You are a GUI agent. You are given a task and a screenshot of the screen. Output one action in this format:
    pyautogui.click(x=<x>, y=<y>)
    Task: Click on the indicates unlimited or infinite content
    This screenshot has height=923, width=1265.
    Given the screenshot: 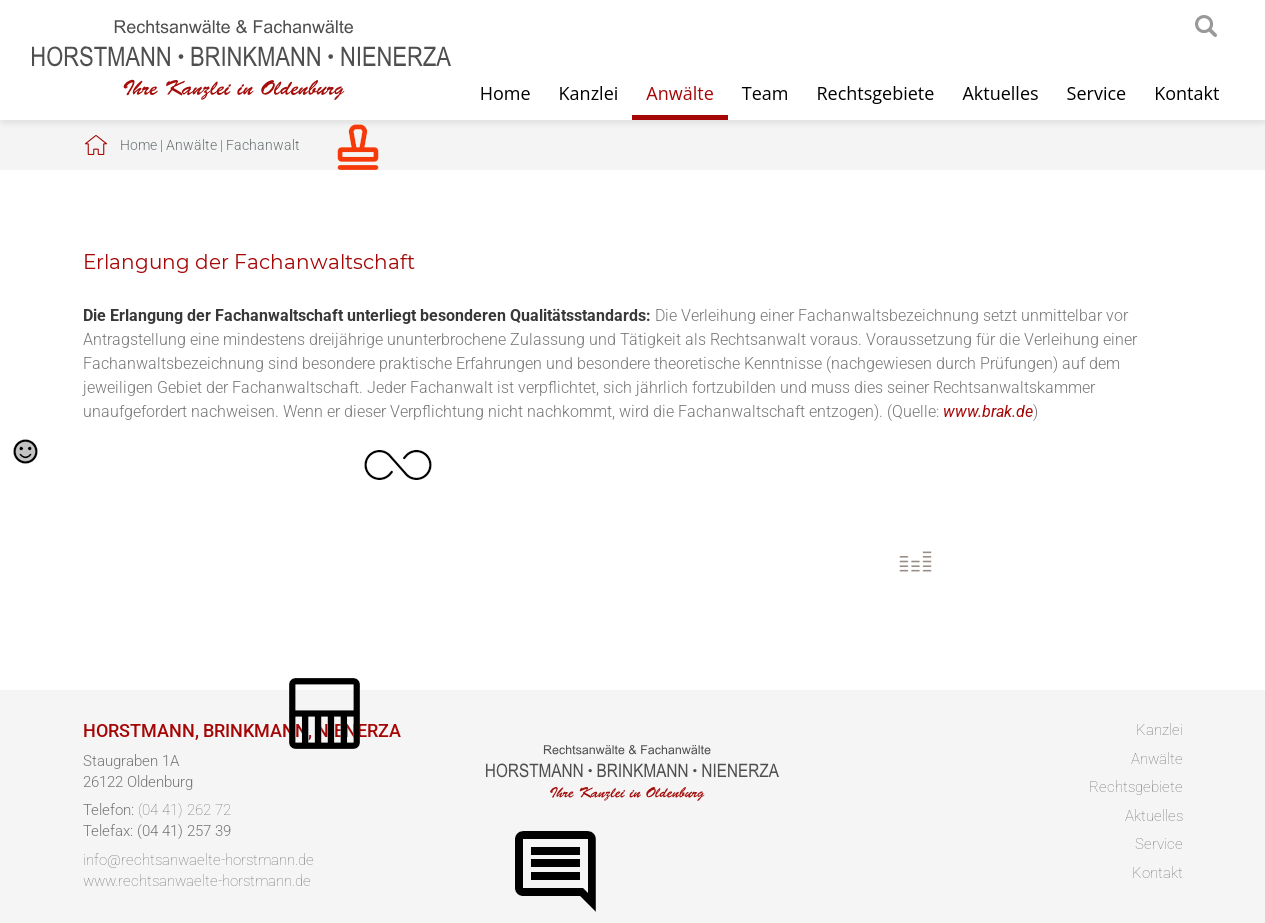 What is the action you would take?
    pyautogui.click(x=398, y=465)
    